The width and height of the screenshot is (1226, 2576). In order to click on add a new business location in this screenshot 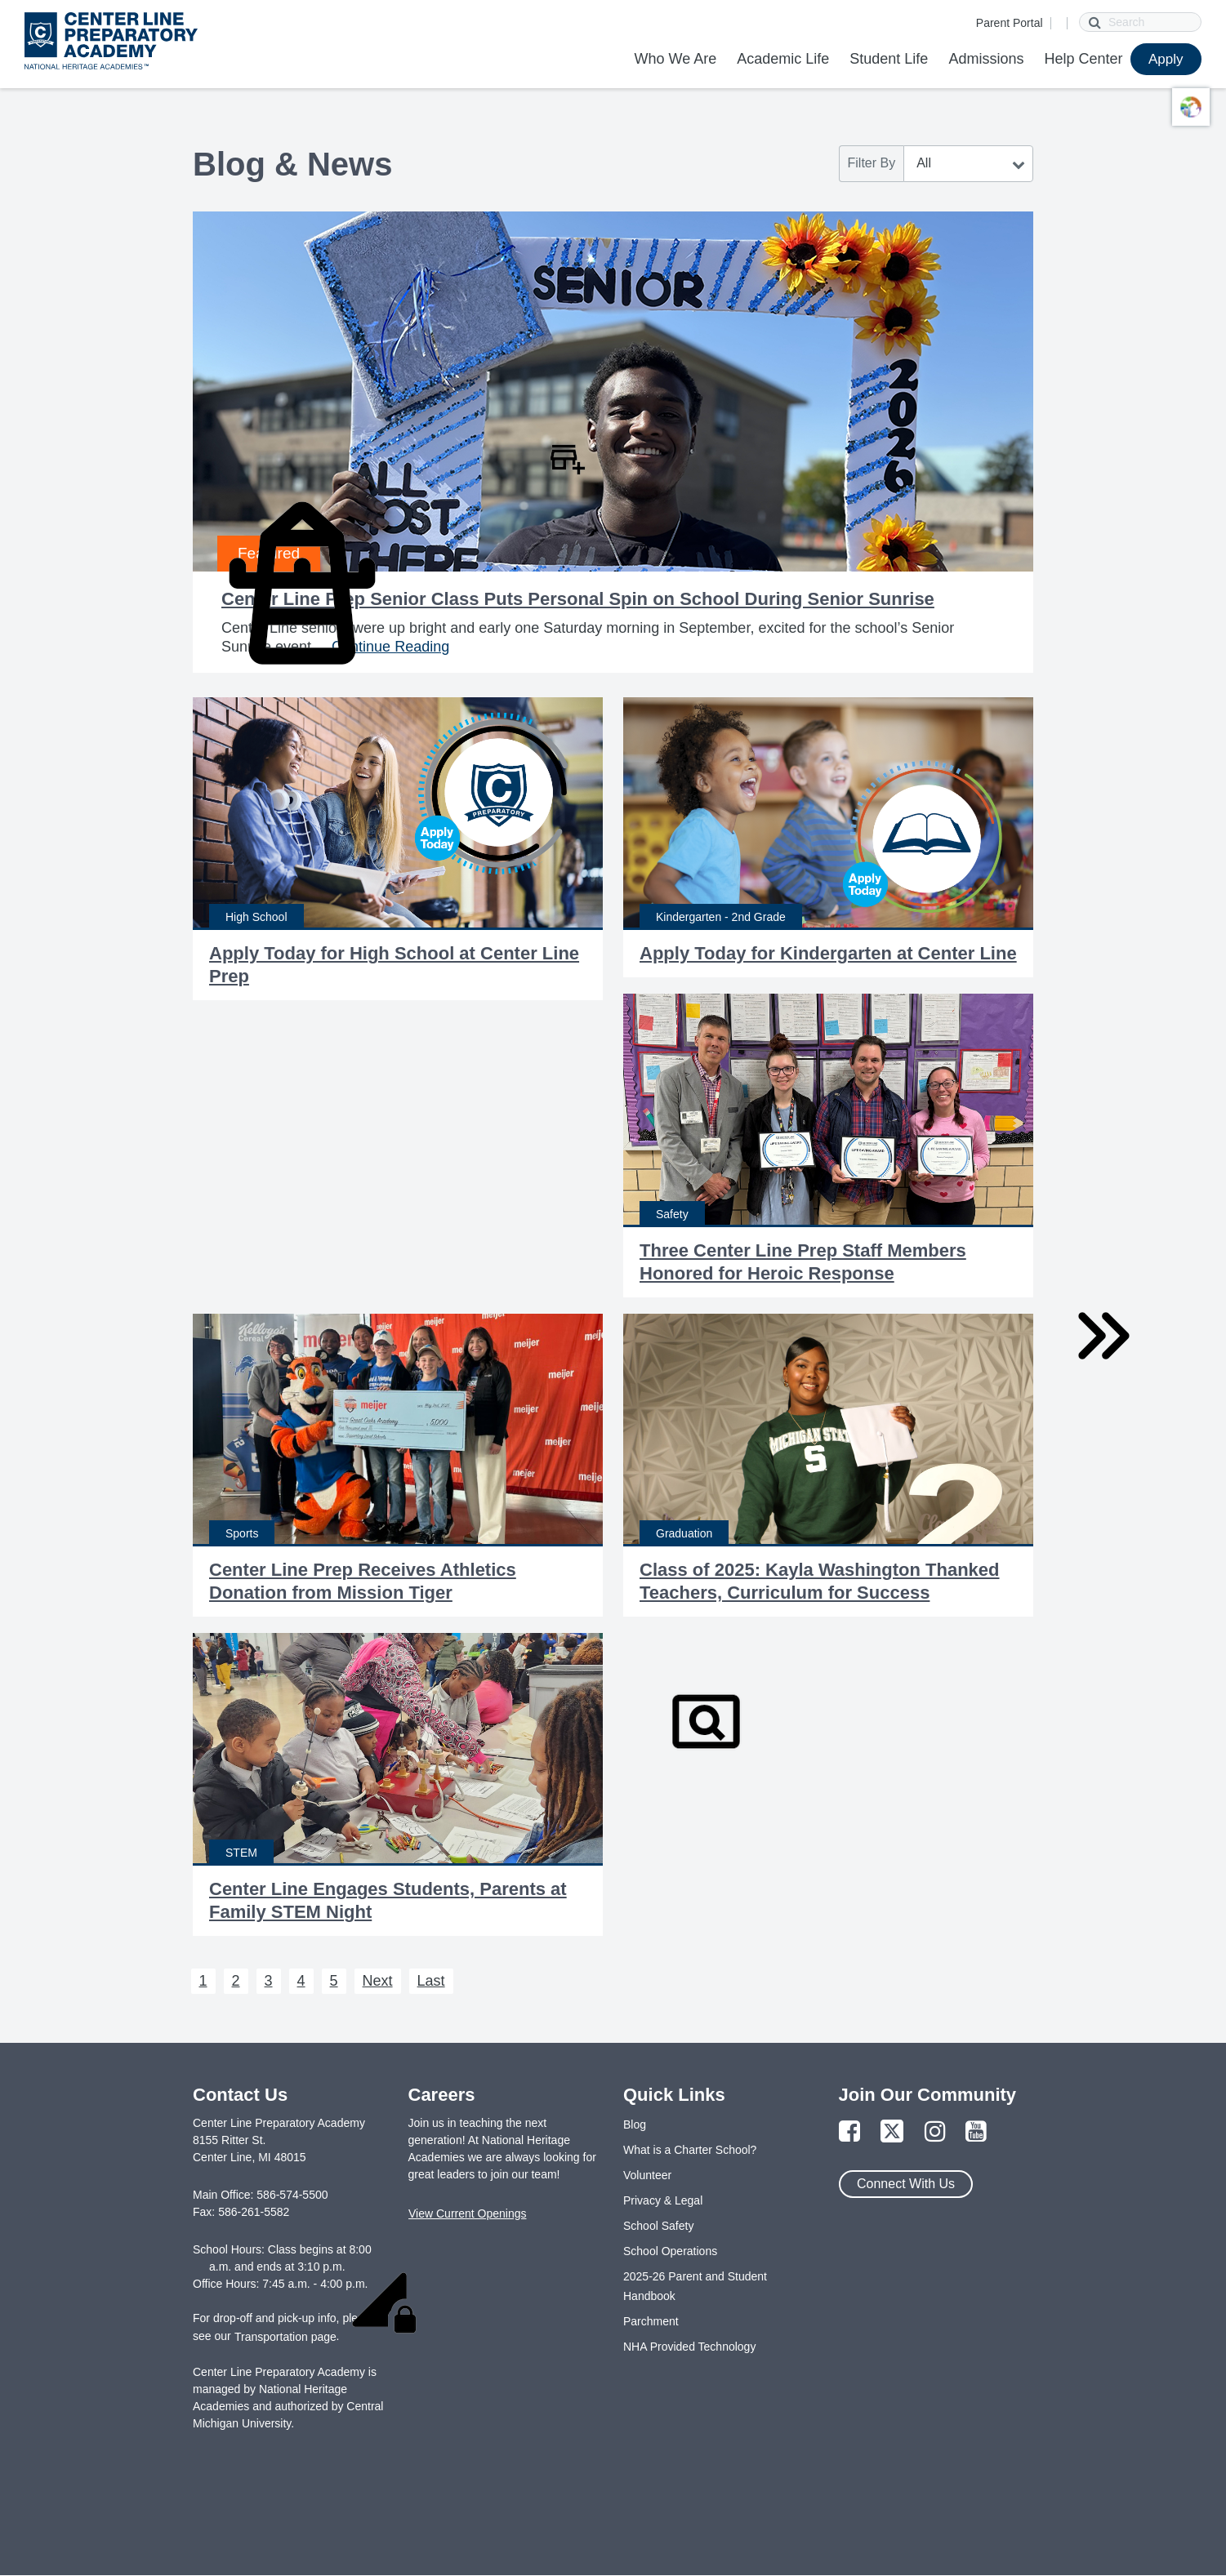, I will do `click(568, 457)`.